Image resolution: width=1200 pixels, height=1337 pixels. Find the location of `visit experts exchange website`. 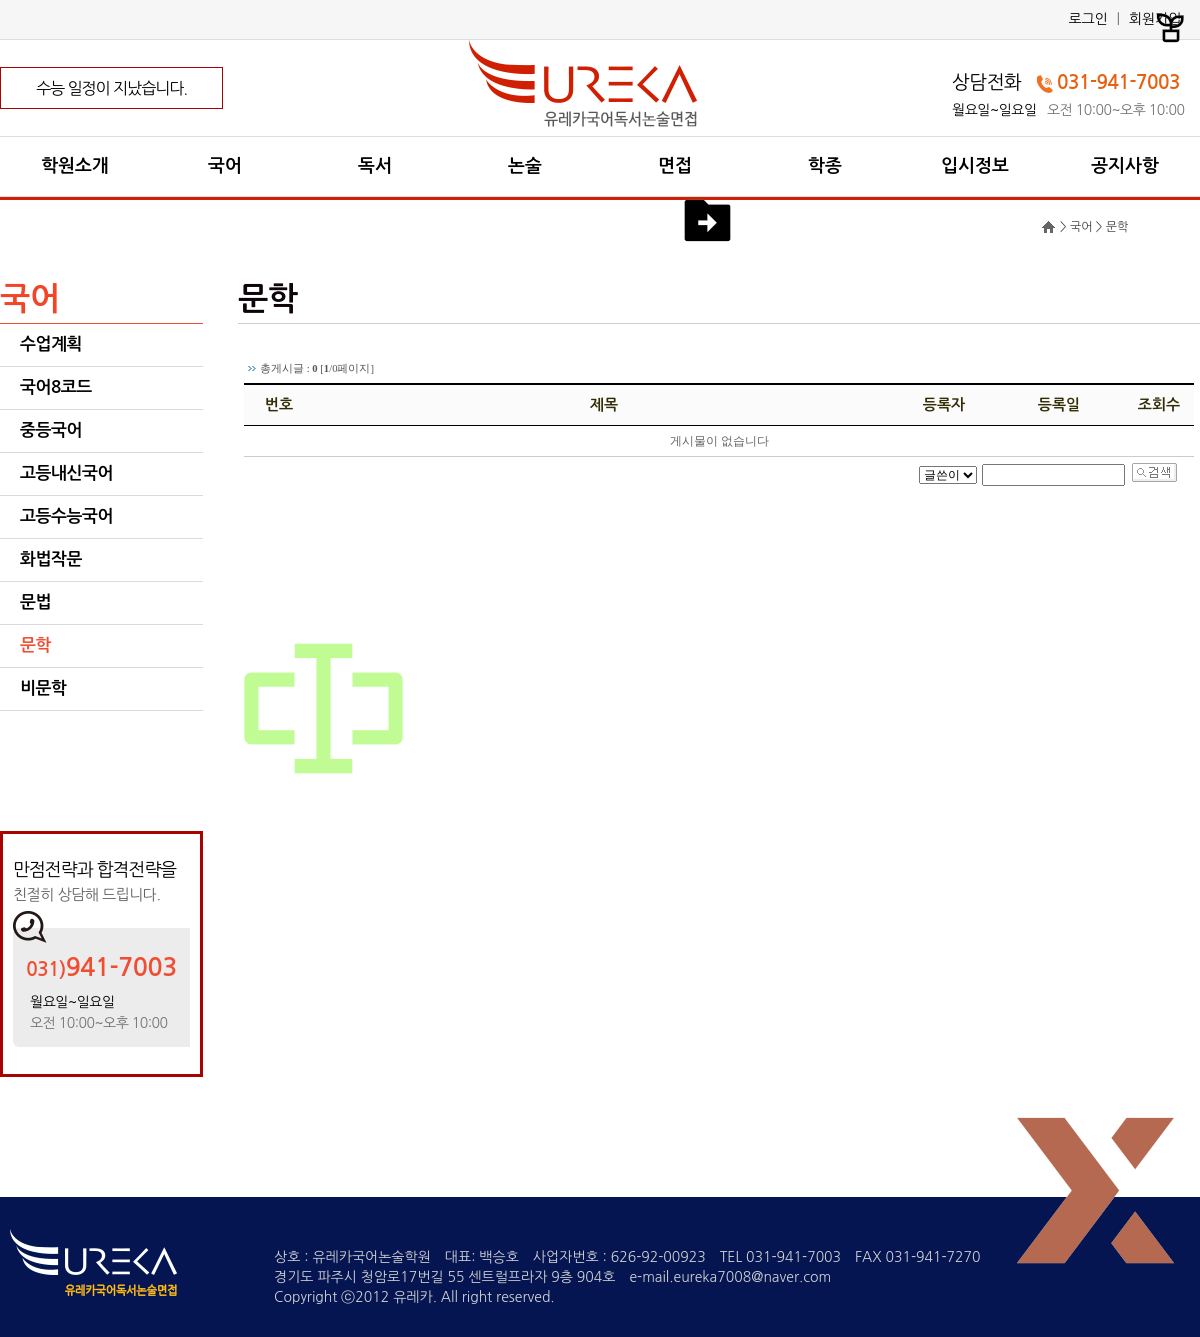

visit experts exchange website is located at coordinates (1095, 1190).